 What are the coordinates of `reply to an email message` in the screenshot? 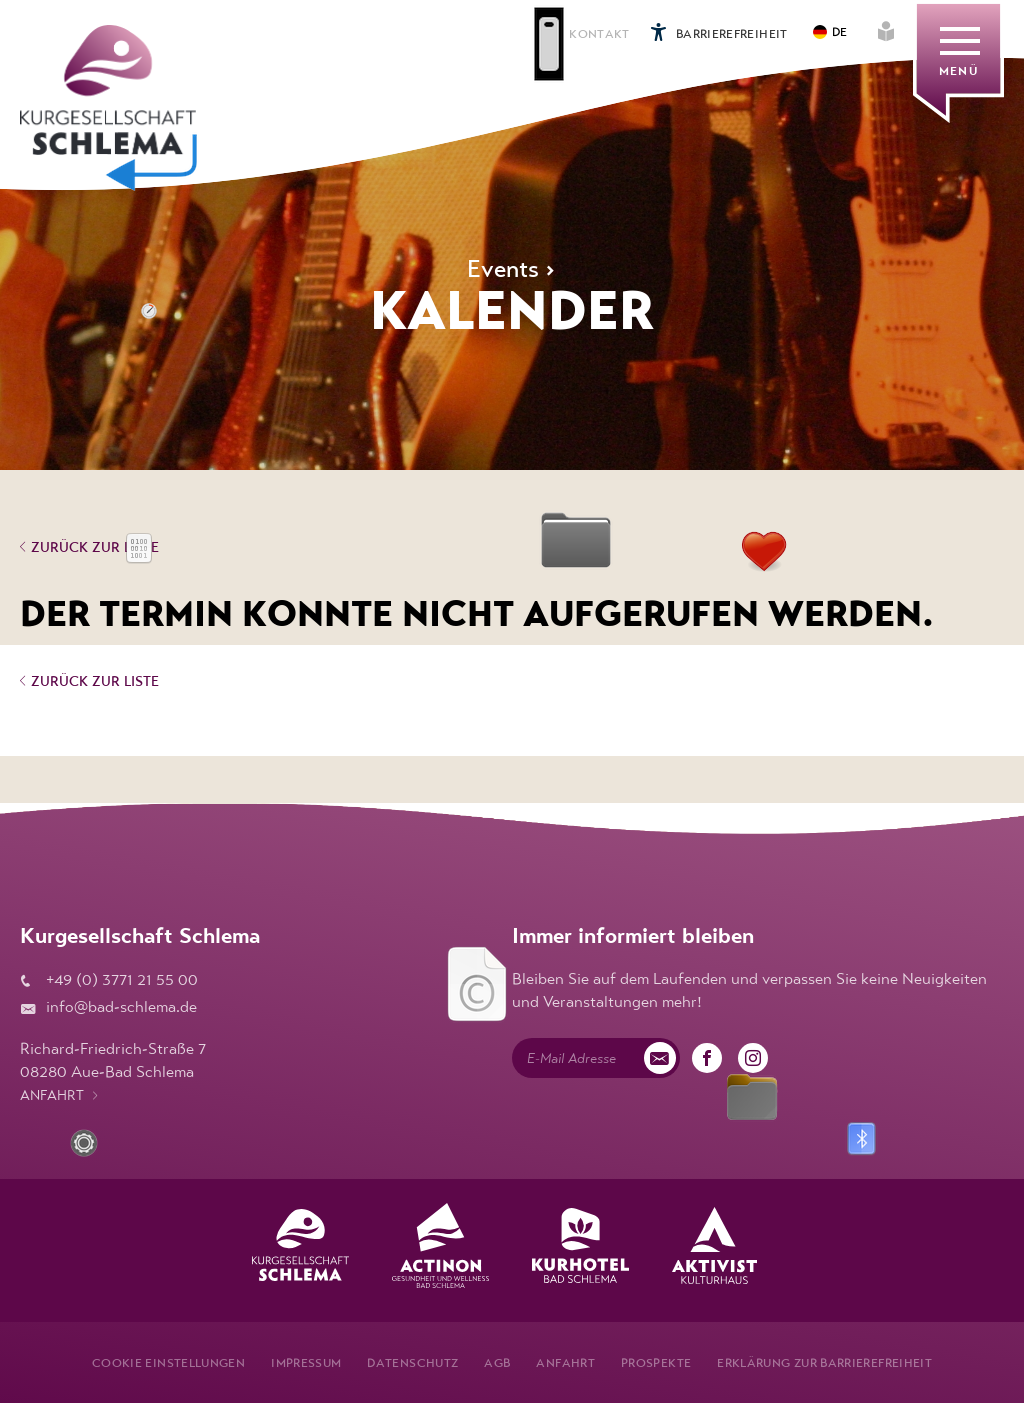 It's located at (150, 162).